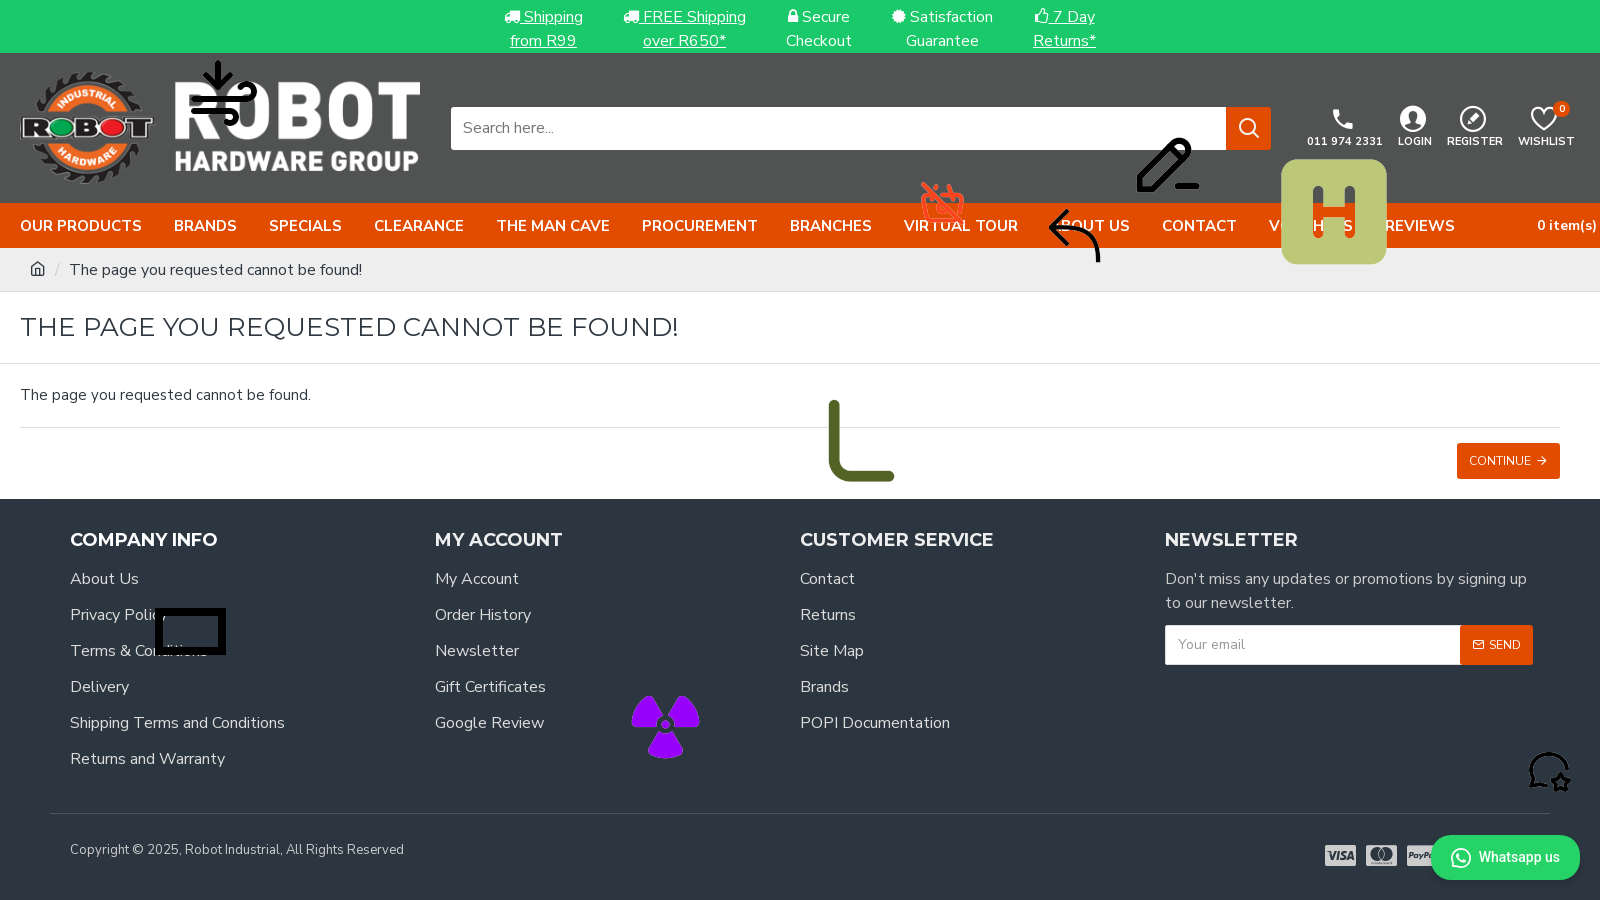 This screenshot has width=1600, height=900. I want to click on mark a conversation as favorite, so click(1549, 770).